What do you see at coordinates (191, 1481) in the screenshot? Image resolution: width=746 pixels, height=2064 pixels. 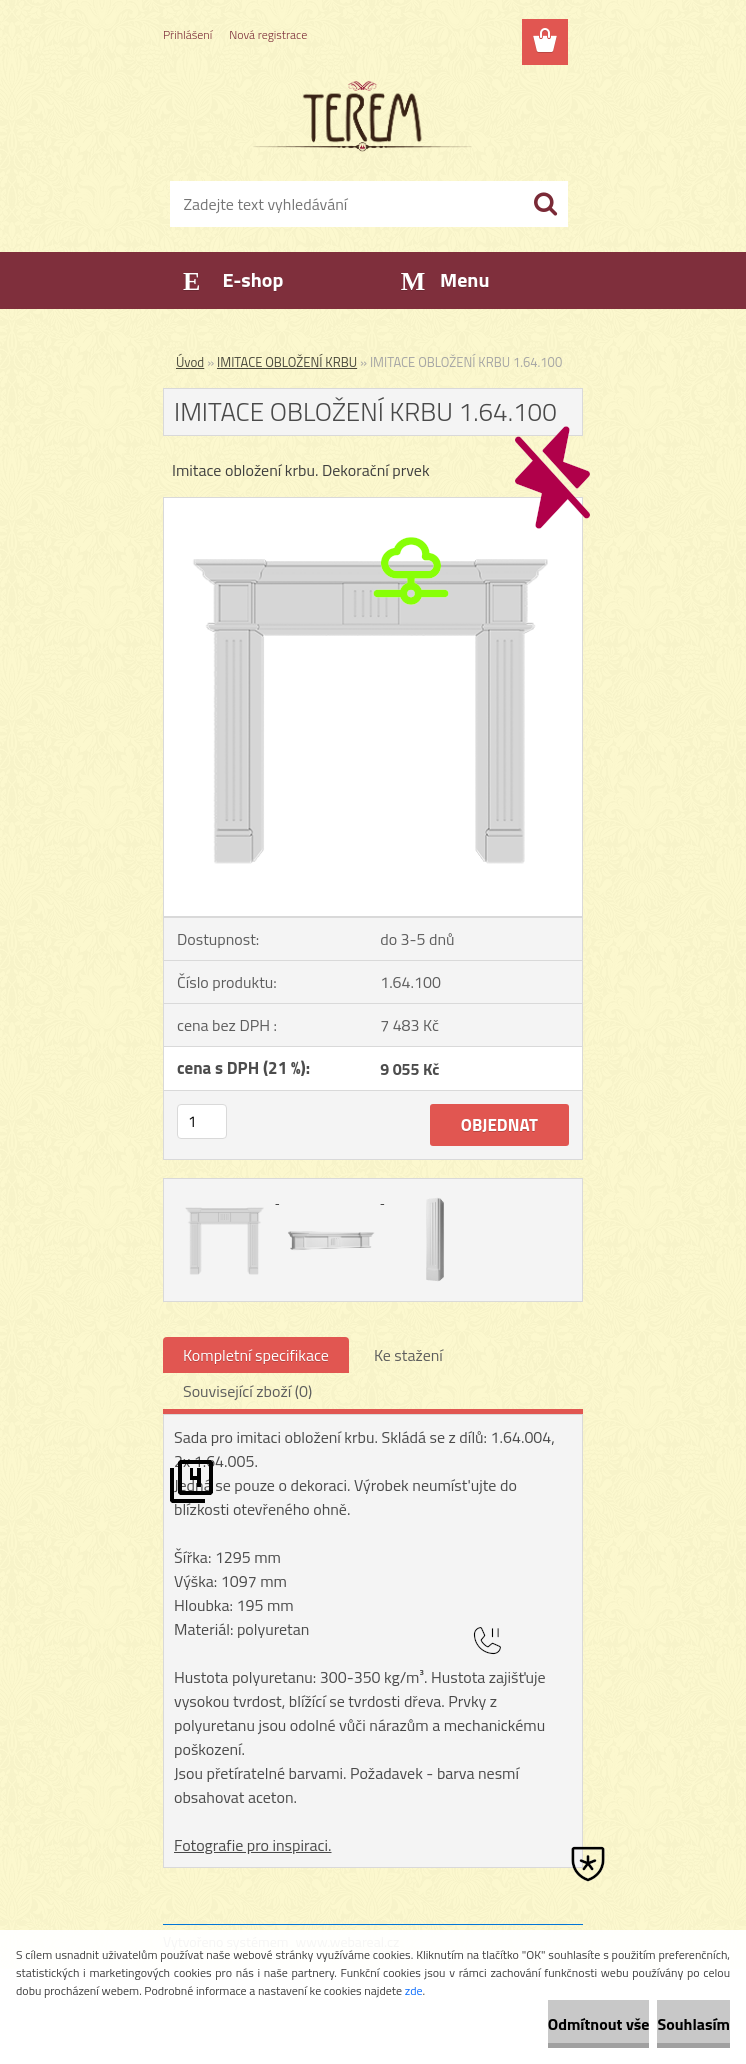 I see `select filter option 4` at bounding box center [191, 1481].